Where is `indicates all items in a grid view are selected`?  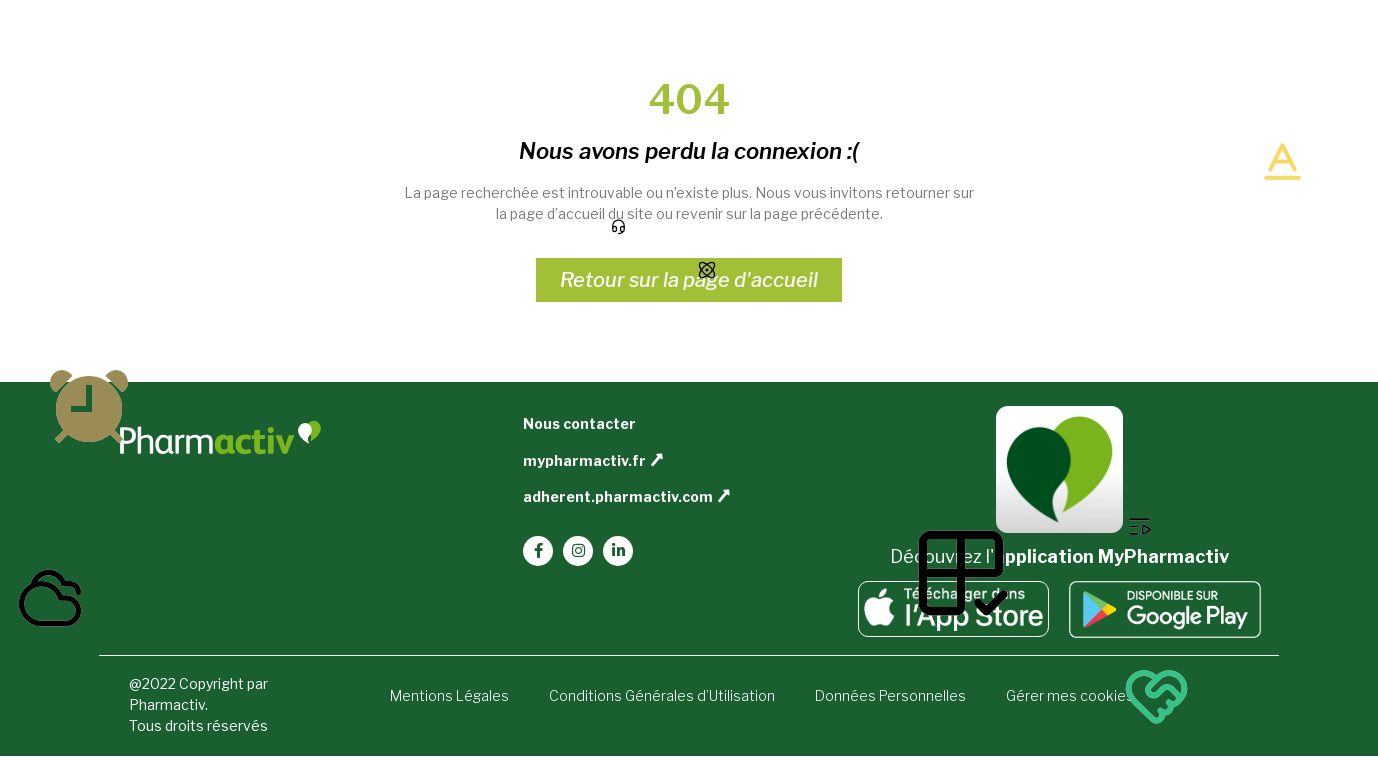
indicates all items in a grid view are selected is located at coordinates (961, 573).